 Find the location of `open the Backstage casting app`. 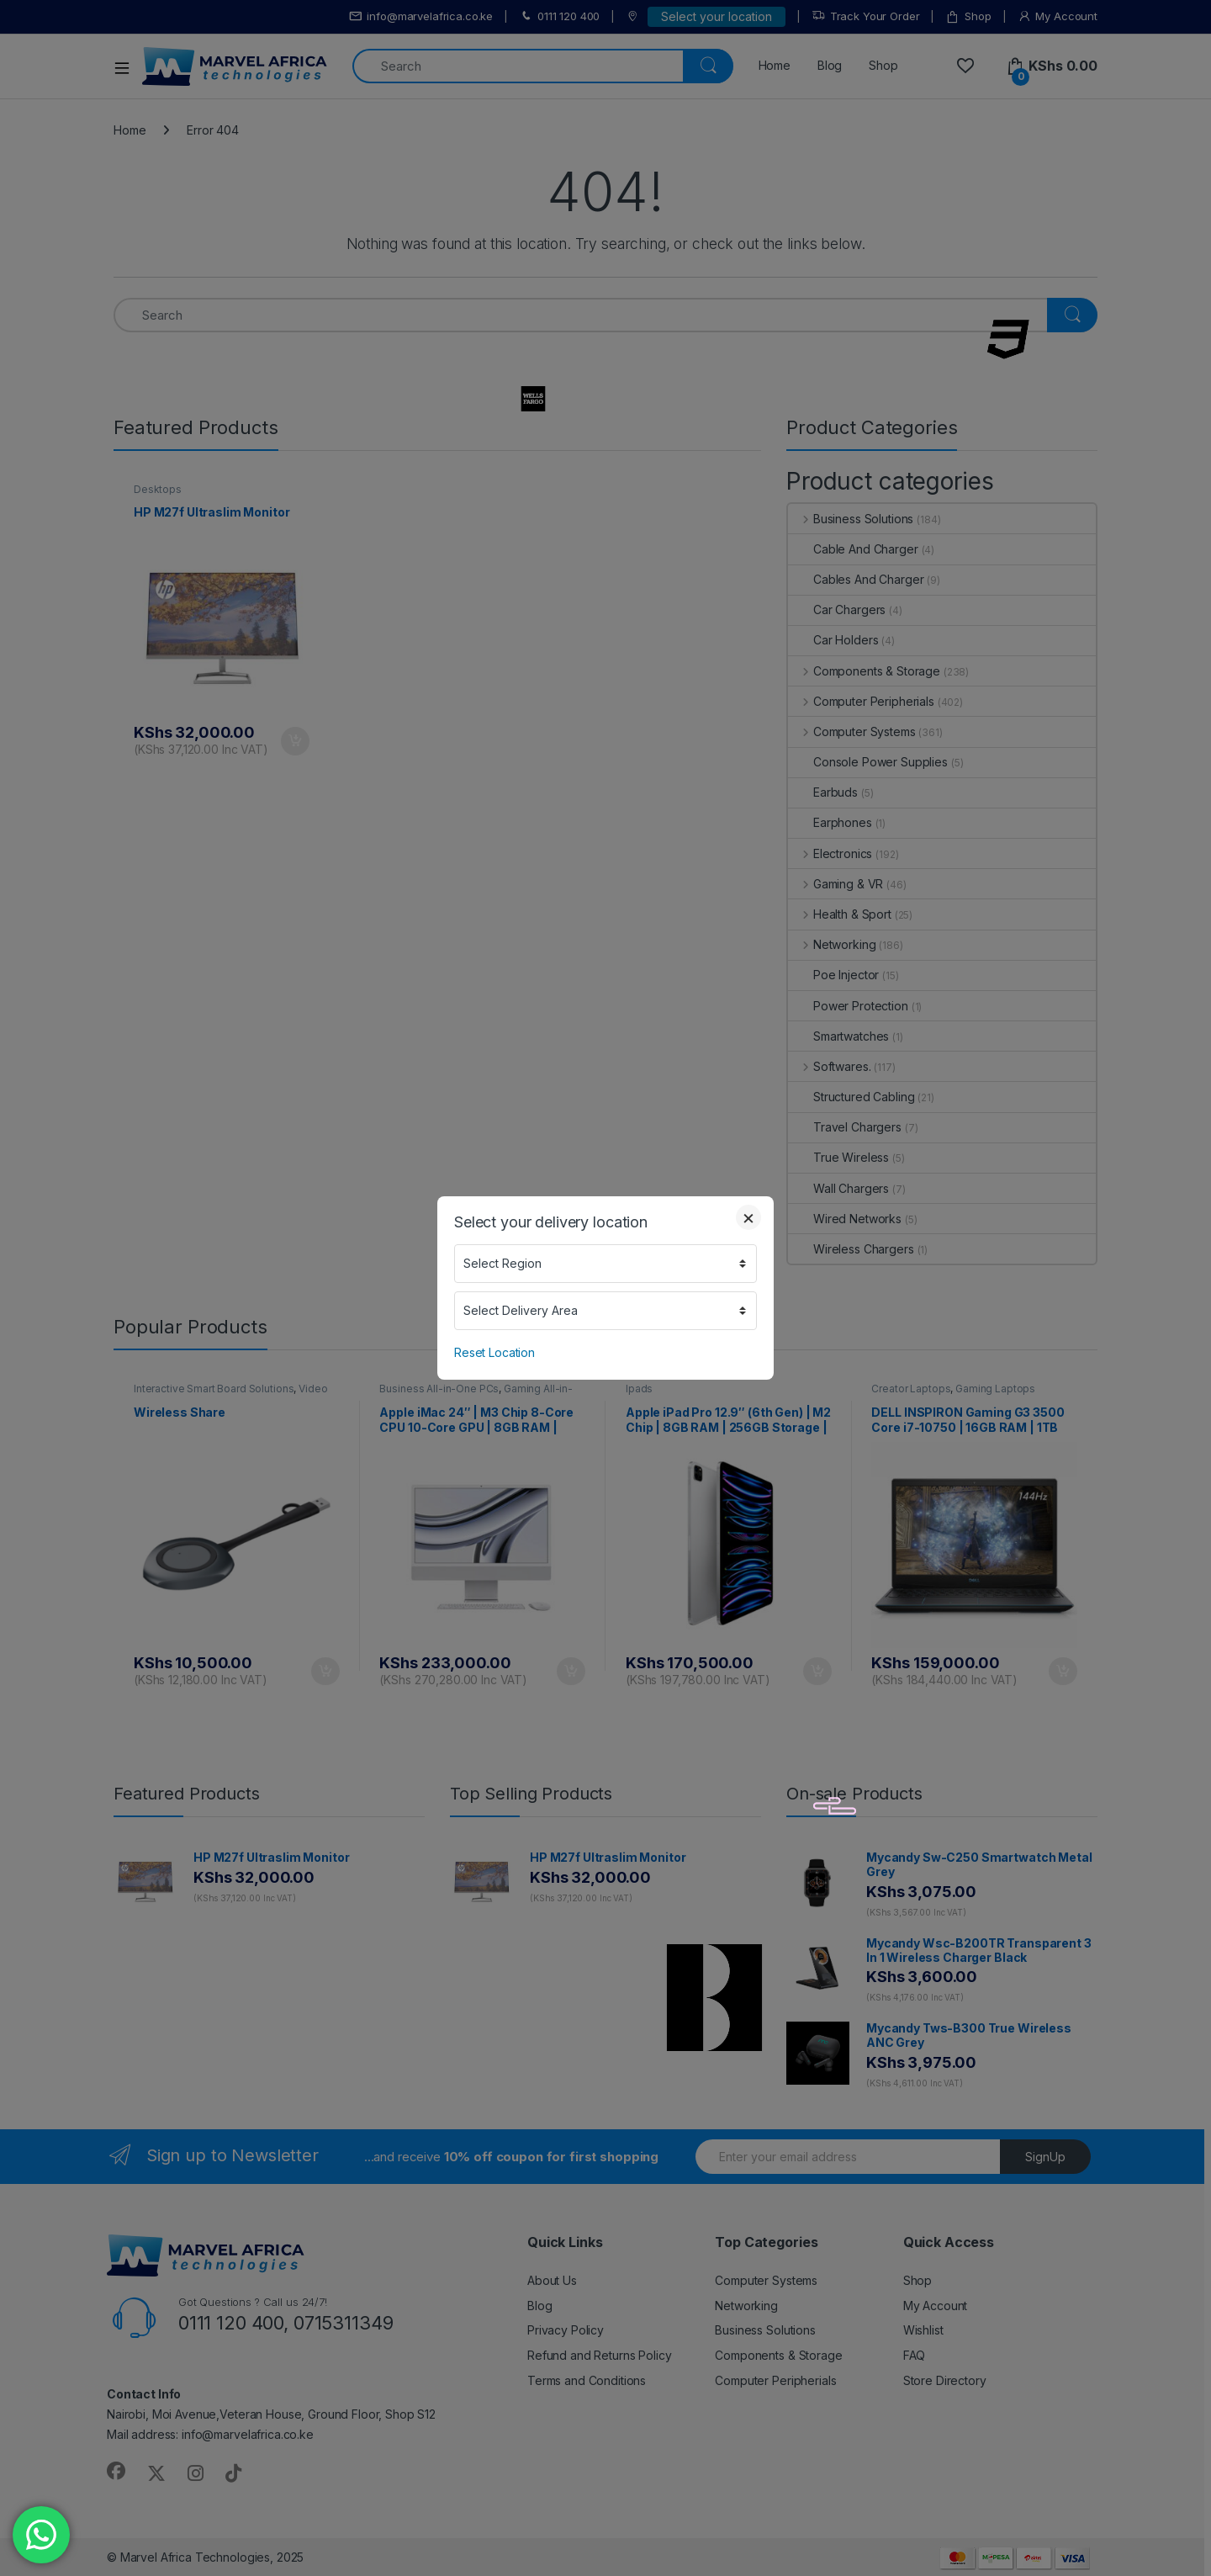

open the Backstage casting app is located at coordinates (714, 1997).